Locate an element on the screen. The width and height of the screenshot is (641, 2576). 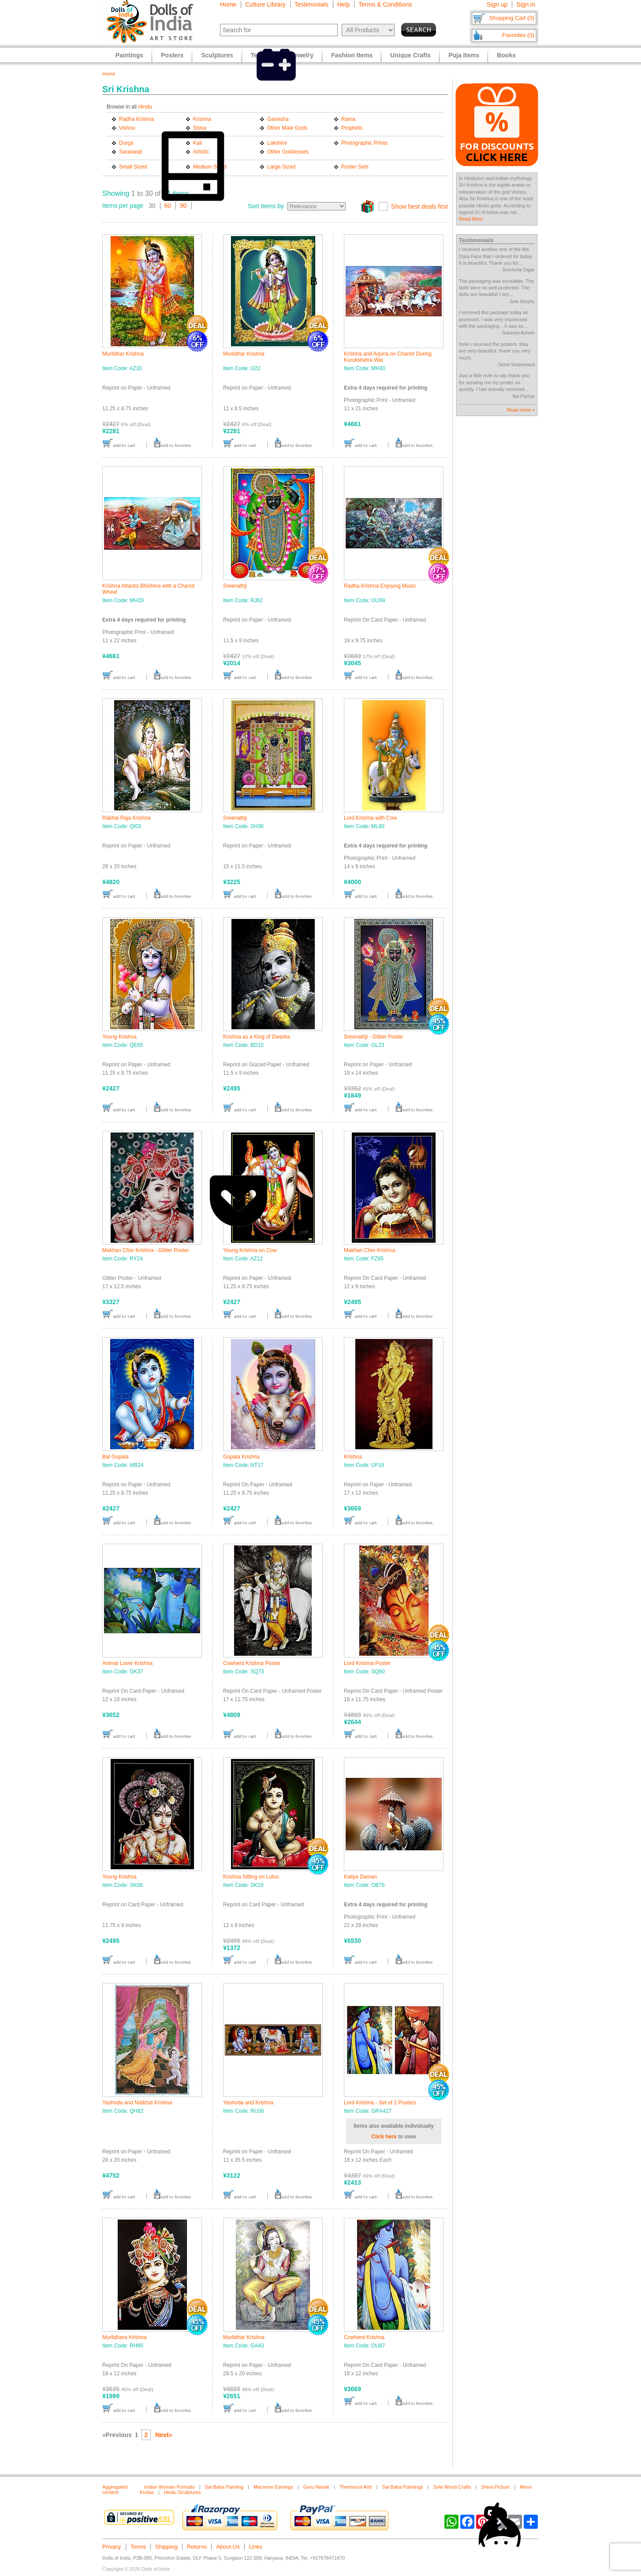
save to Pocket is located at coordinates (239, 1200).